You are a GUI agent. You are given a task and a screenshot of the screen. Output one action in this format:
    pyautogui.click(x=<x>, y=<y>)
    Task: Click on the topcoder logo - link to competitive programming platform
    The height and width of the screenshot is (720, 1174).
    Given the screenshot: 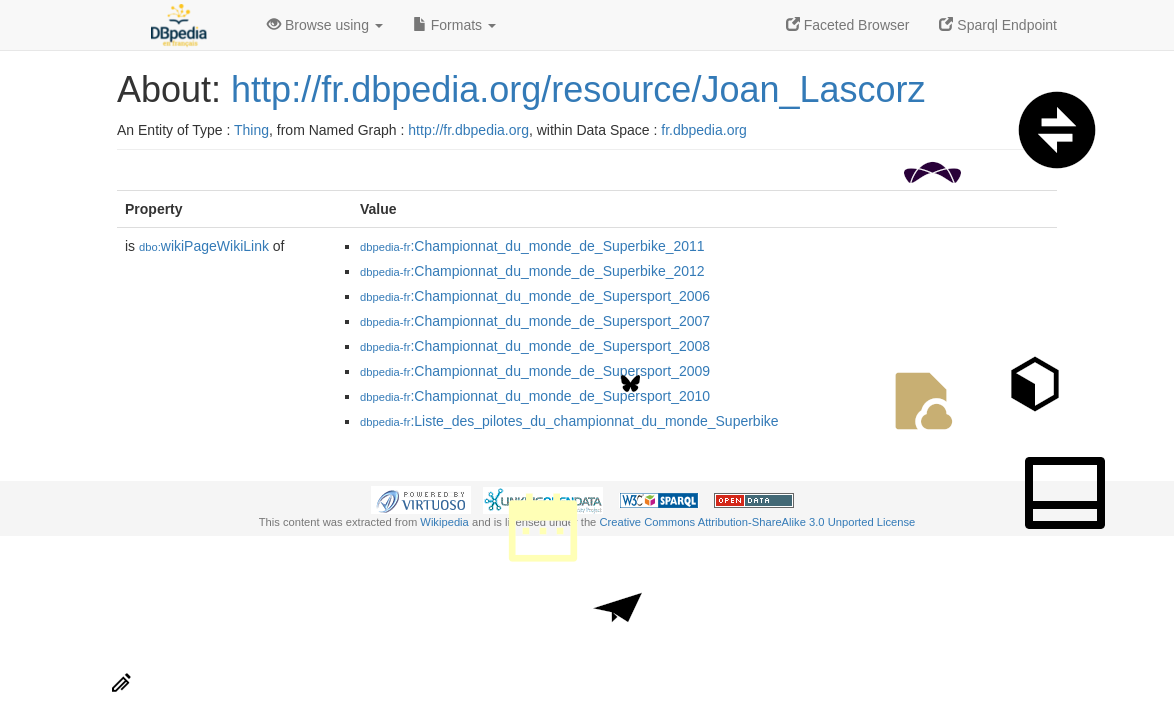 What is the action you would take?
    pyautogui.click(x=932, y=172)
    